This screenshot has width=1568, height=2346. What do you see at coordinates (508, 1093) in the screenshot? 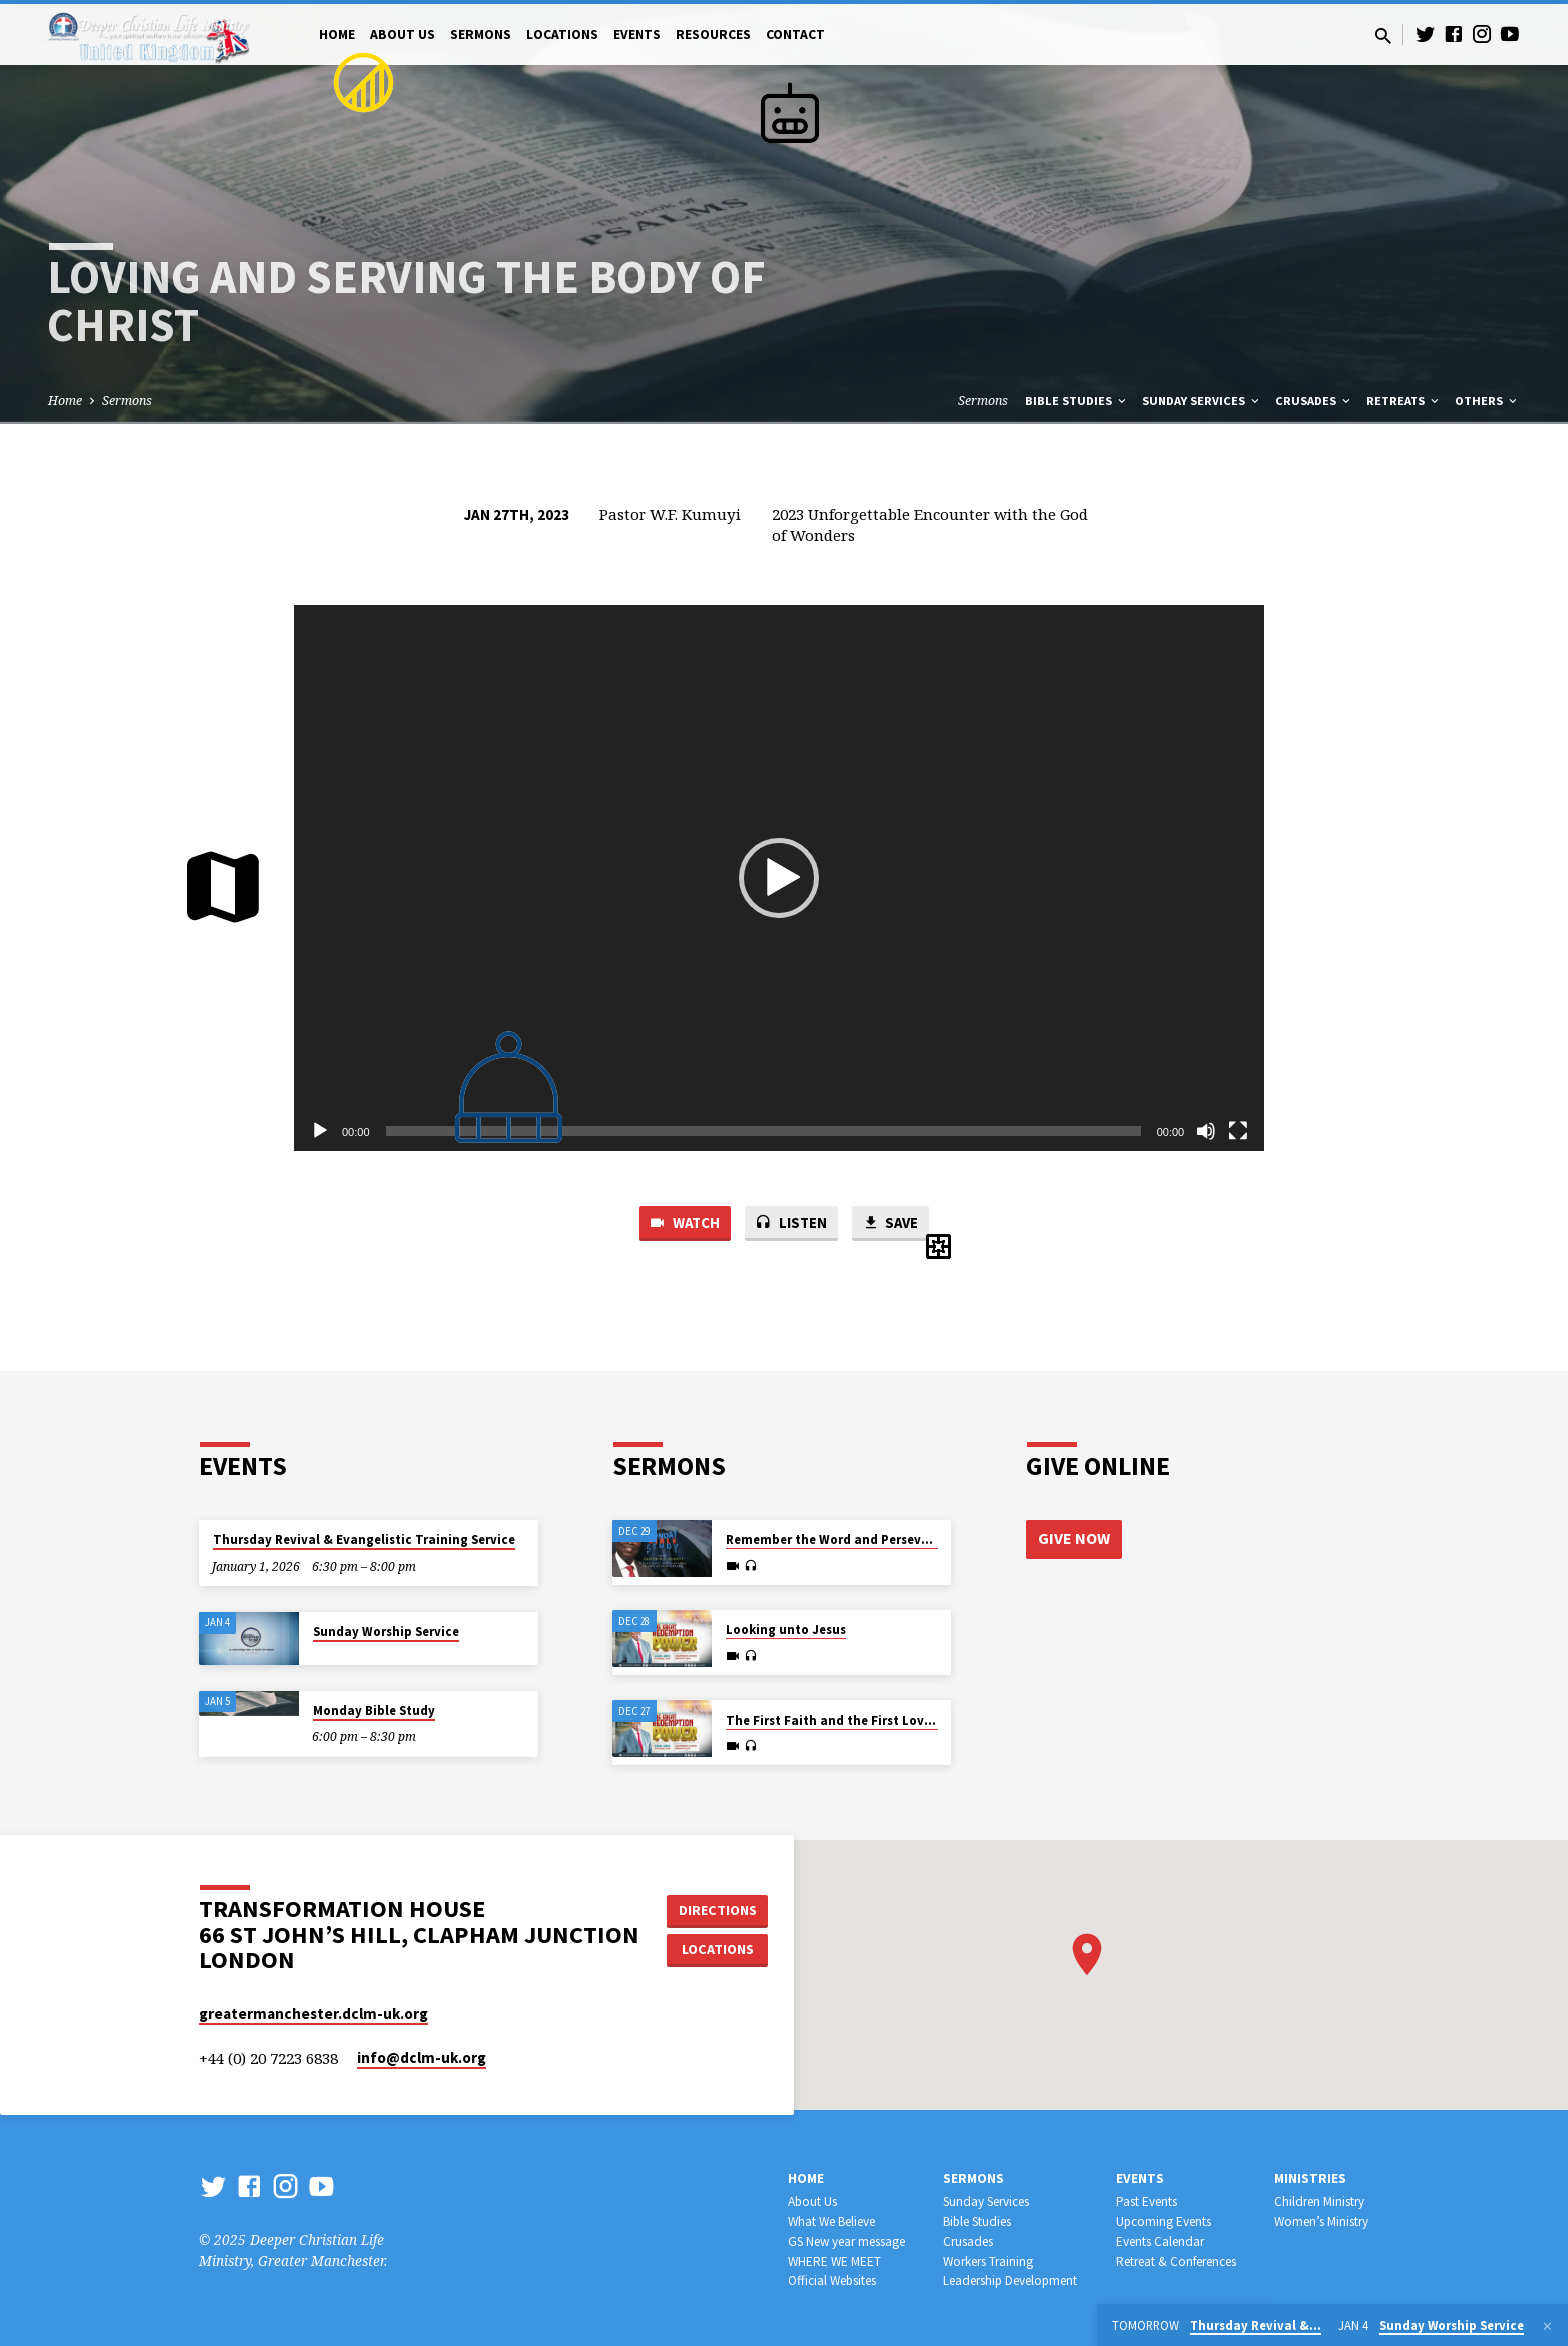
I see `select winter or cold weather clothing category` at bounding box center [508, 1093].